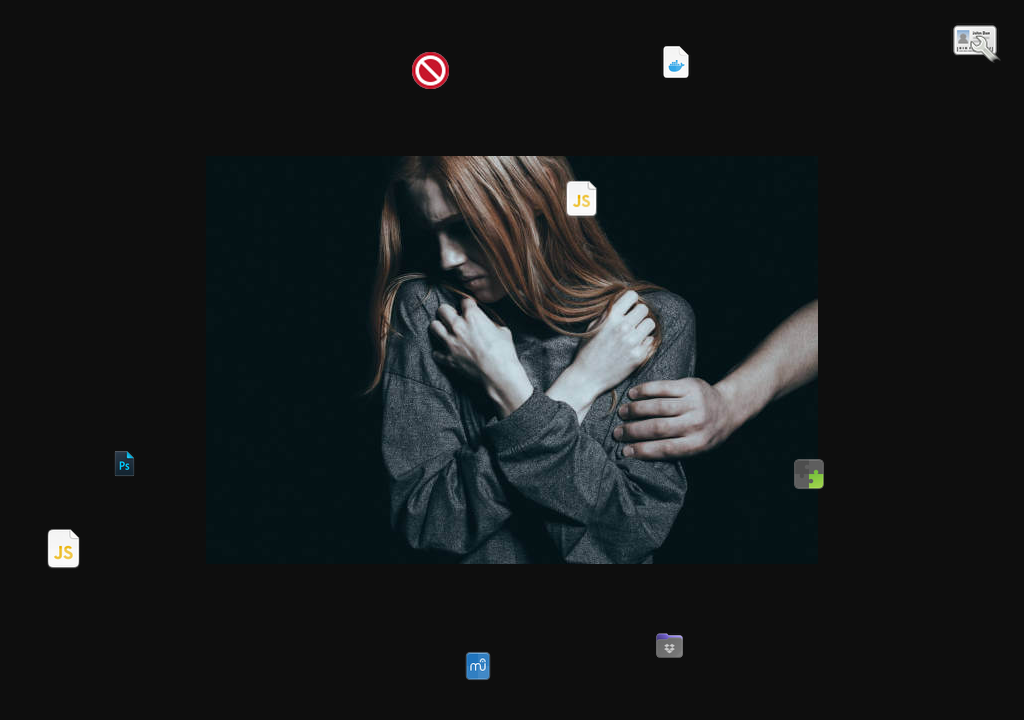 Image resolution: width=1024 pixels, height=720 pixels. I want to click on a dockerfile or docker configuration file, so click(676, 62).